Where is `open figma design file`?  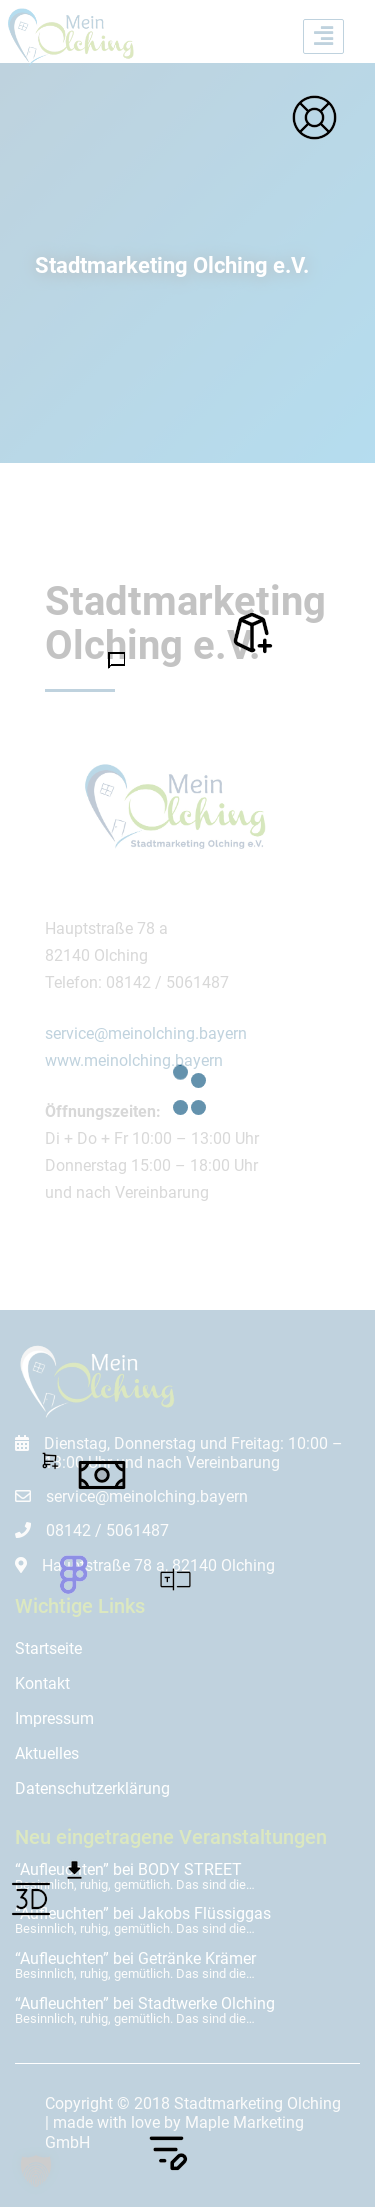 open figma design file is located at coordinates (73, 1574).